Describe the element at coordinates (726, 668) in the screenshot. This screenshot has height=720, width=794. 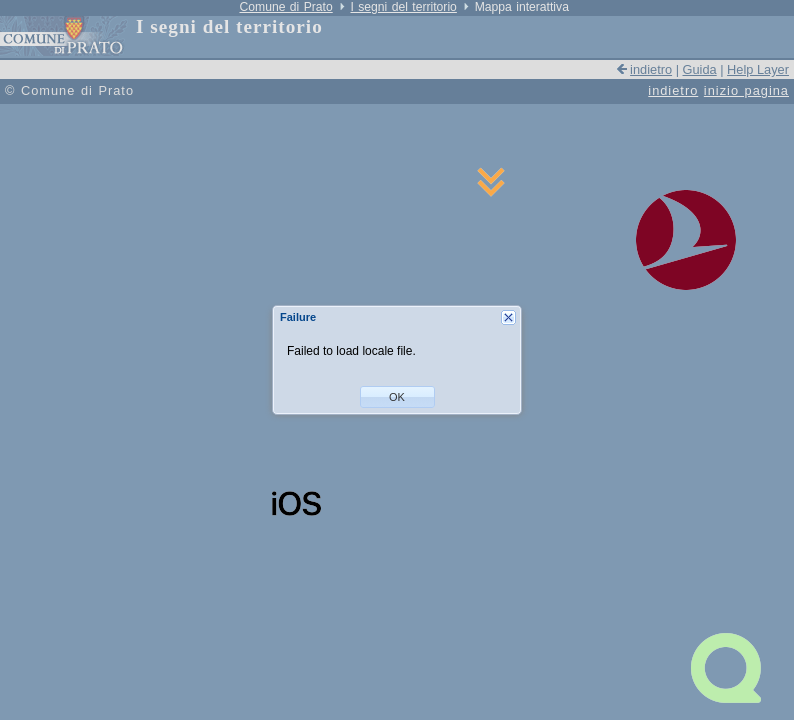
I see `open the Quora app` at that location.